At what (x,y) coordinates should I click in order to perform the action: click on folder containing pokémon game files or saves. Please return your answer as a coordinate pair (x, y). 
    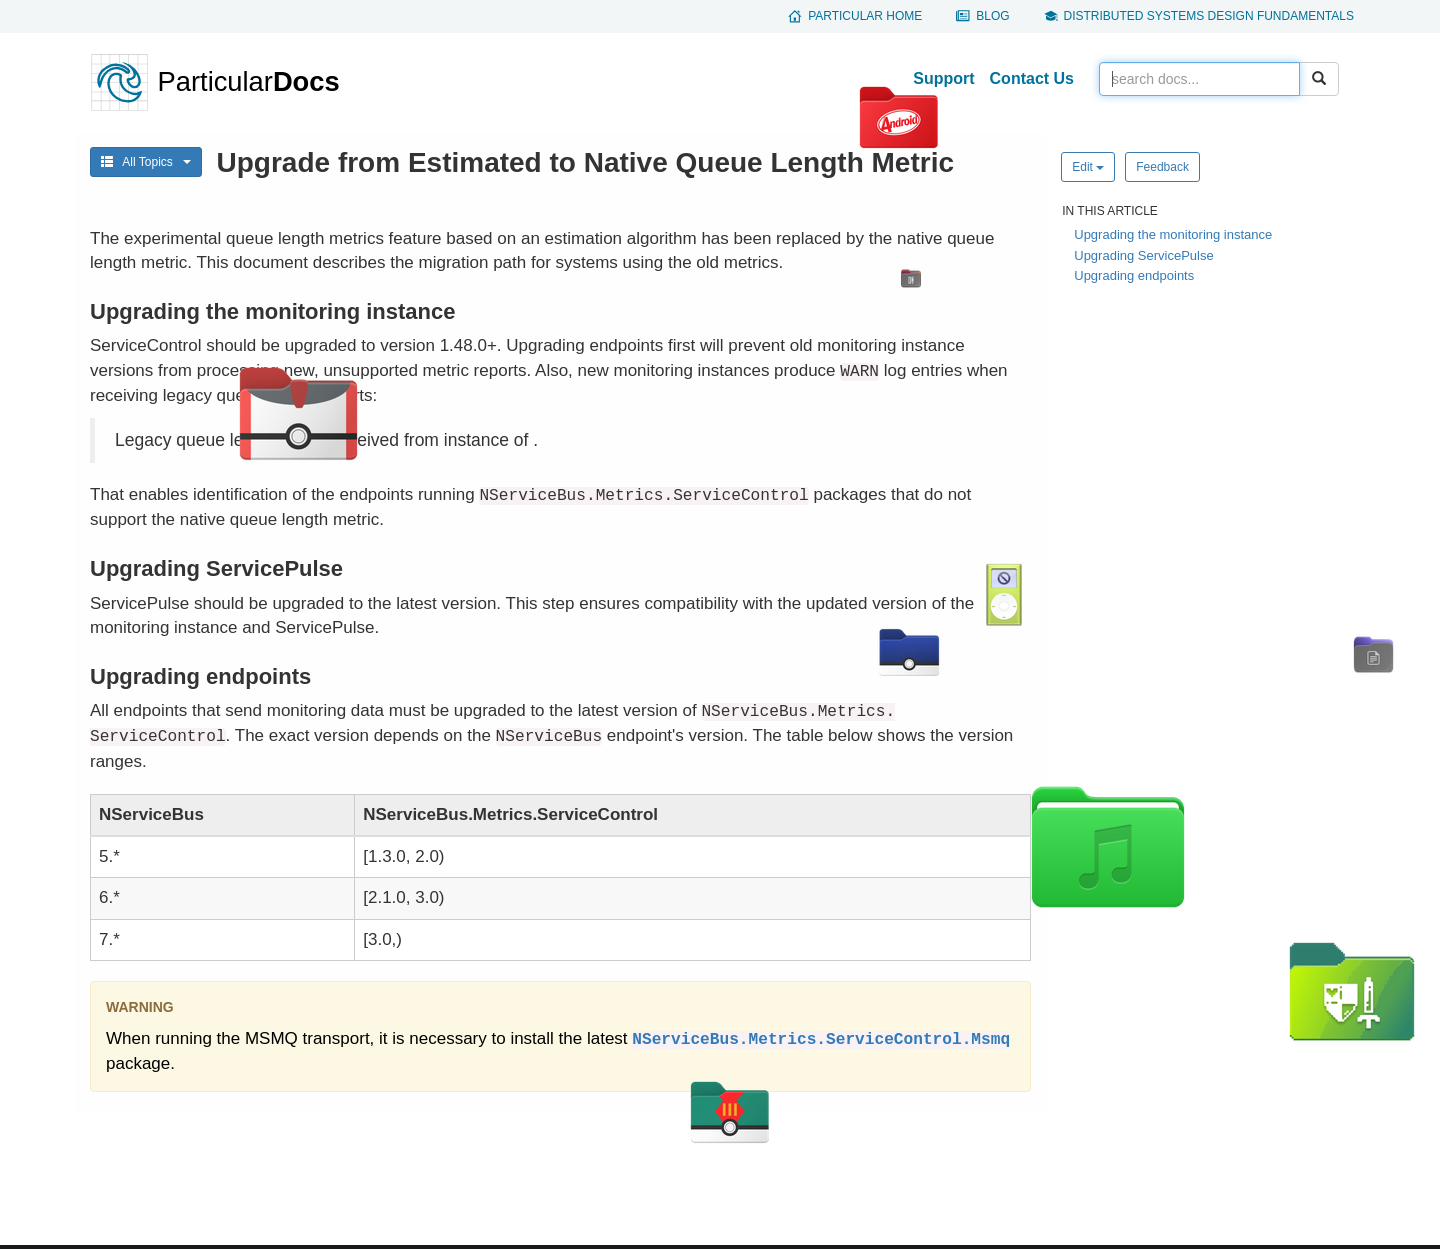
    Looking at the image, I should click on (909, 654).